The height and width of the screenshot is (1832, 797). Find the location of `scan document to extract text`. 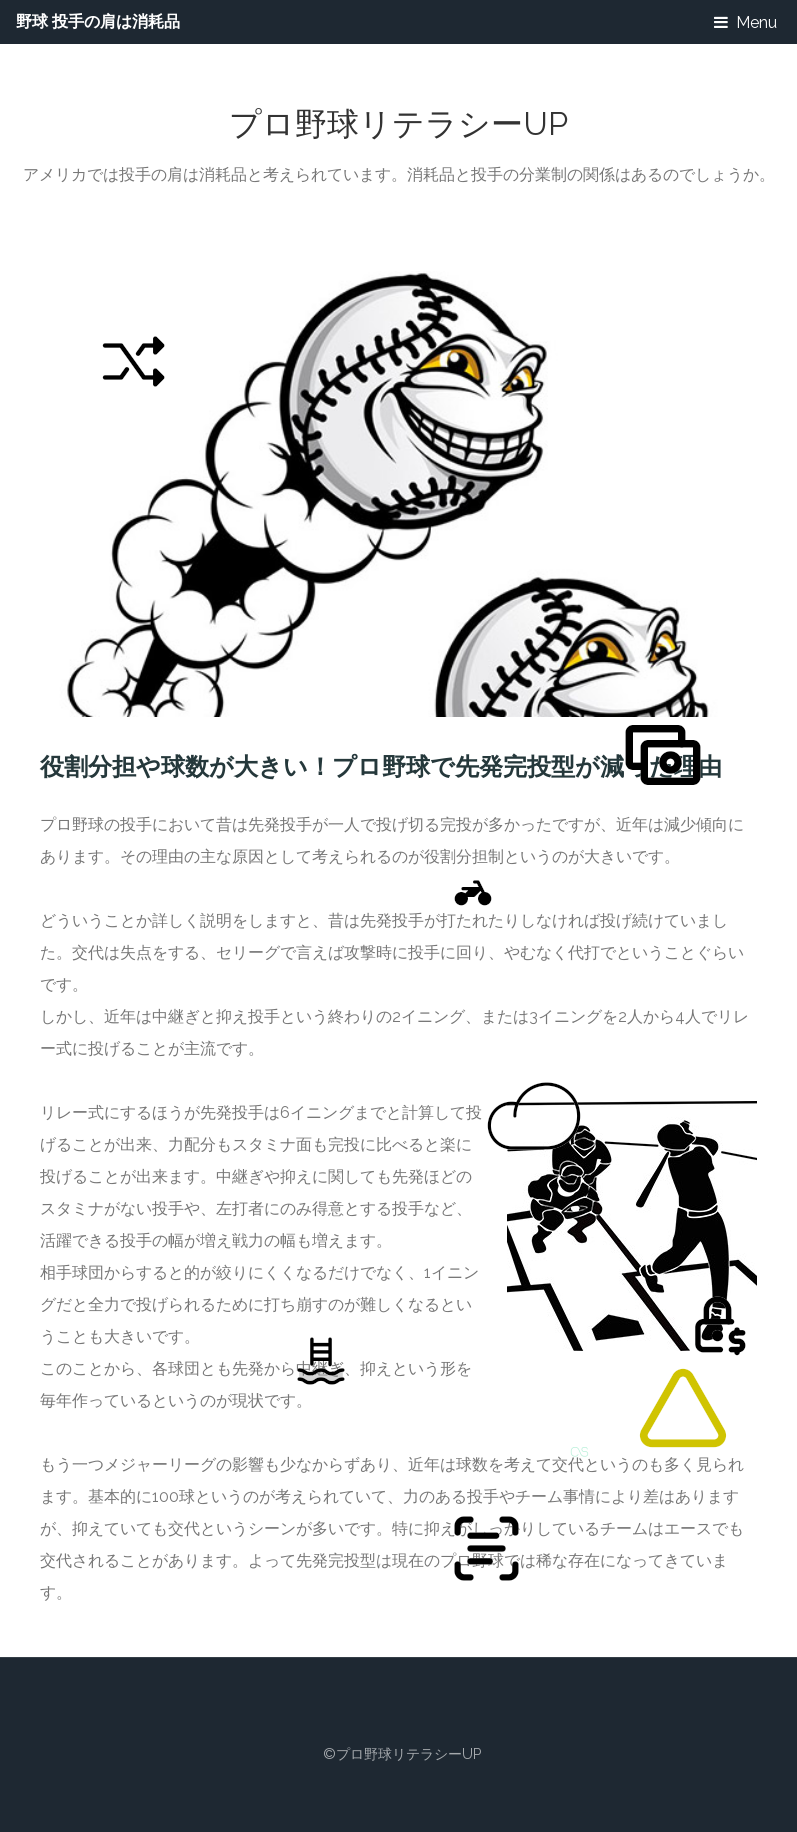

scan document to extract text is located at coordinates (486, 1548).